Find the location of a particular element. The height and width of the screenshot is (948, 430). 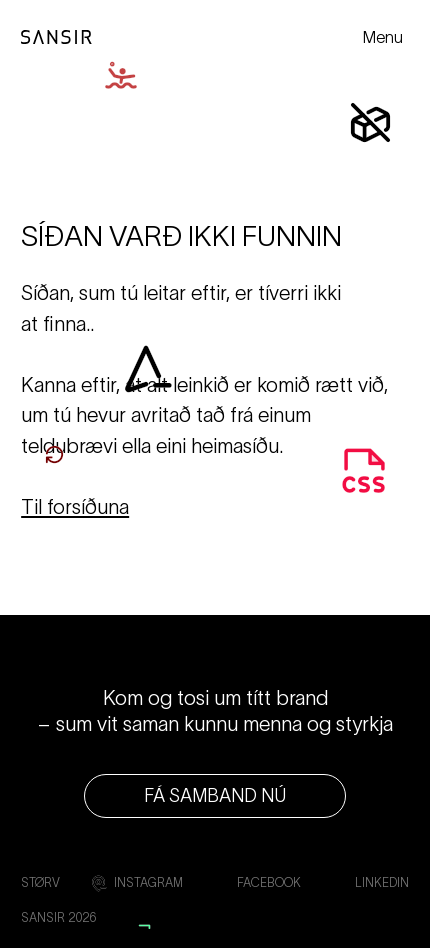

rotate image or content clockwise is located at coordinates (54, 454).